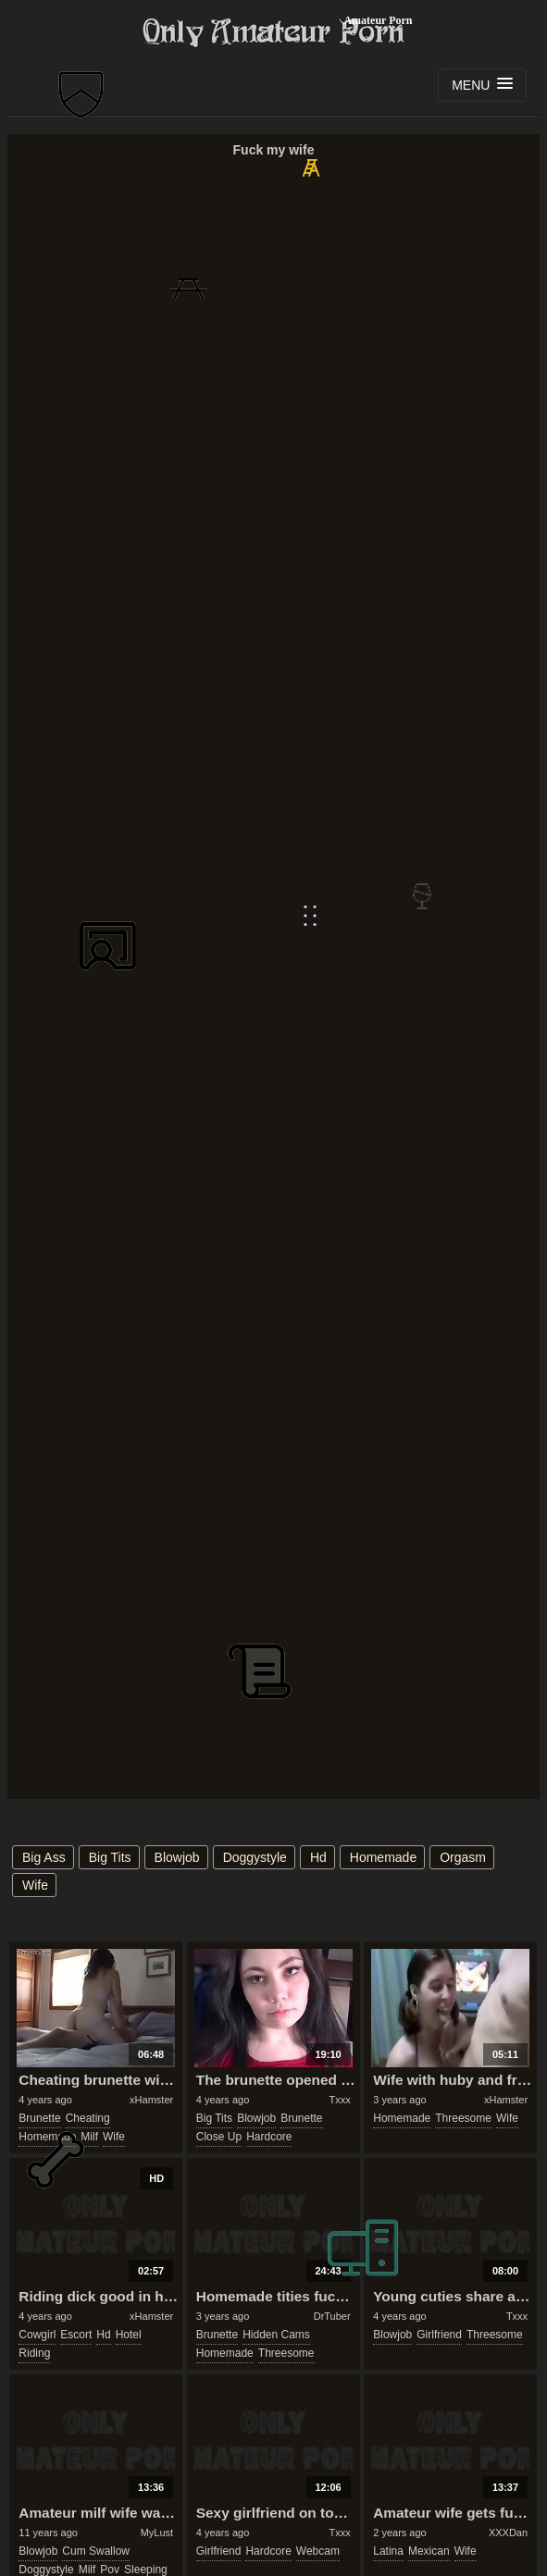 The image size is (547, 2576). I want to click on view terms and conditions or legal document, so click(262, 1671).